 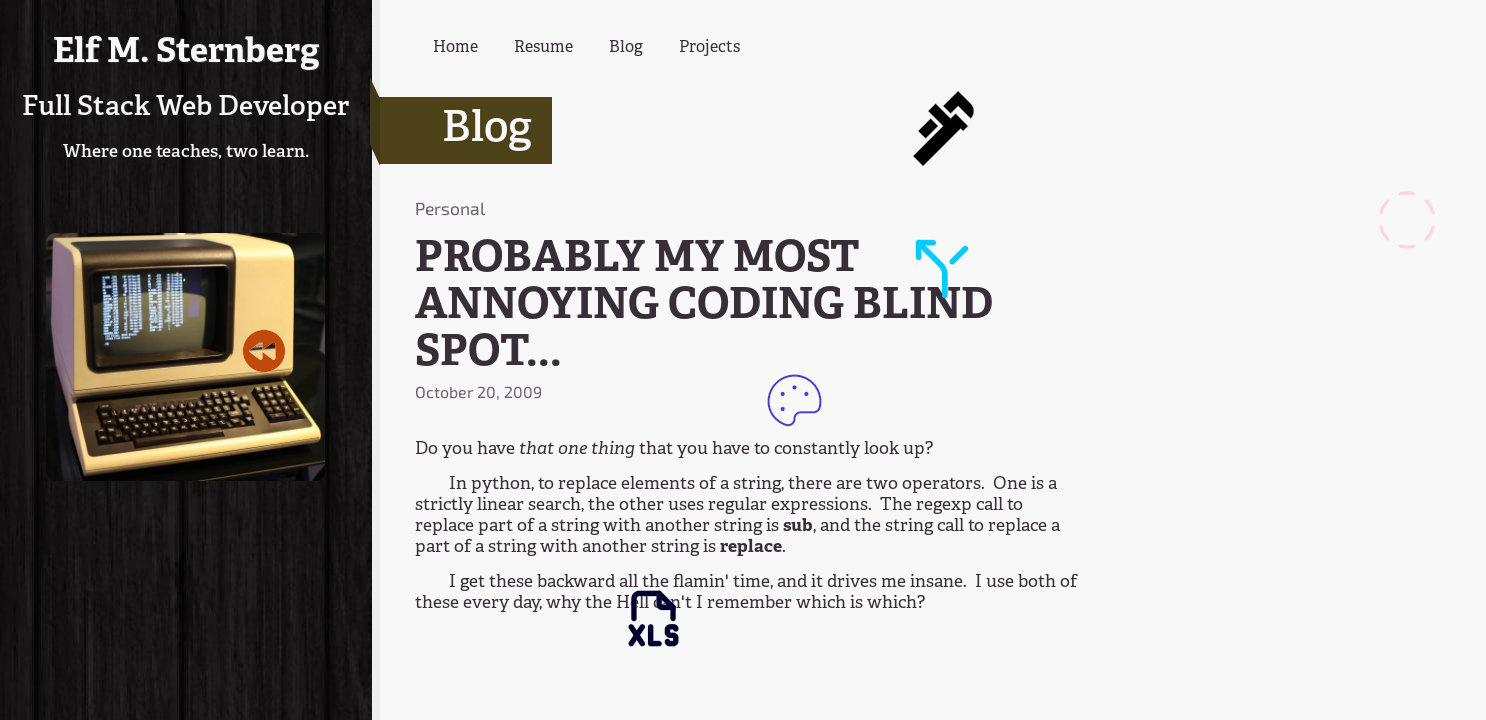 I want to click on access color or theme settings, so click(x=794, y=401).